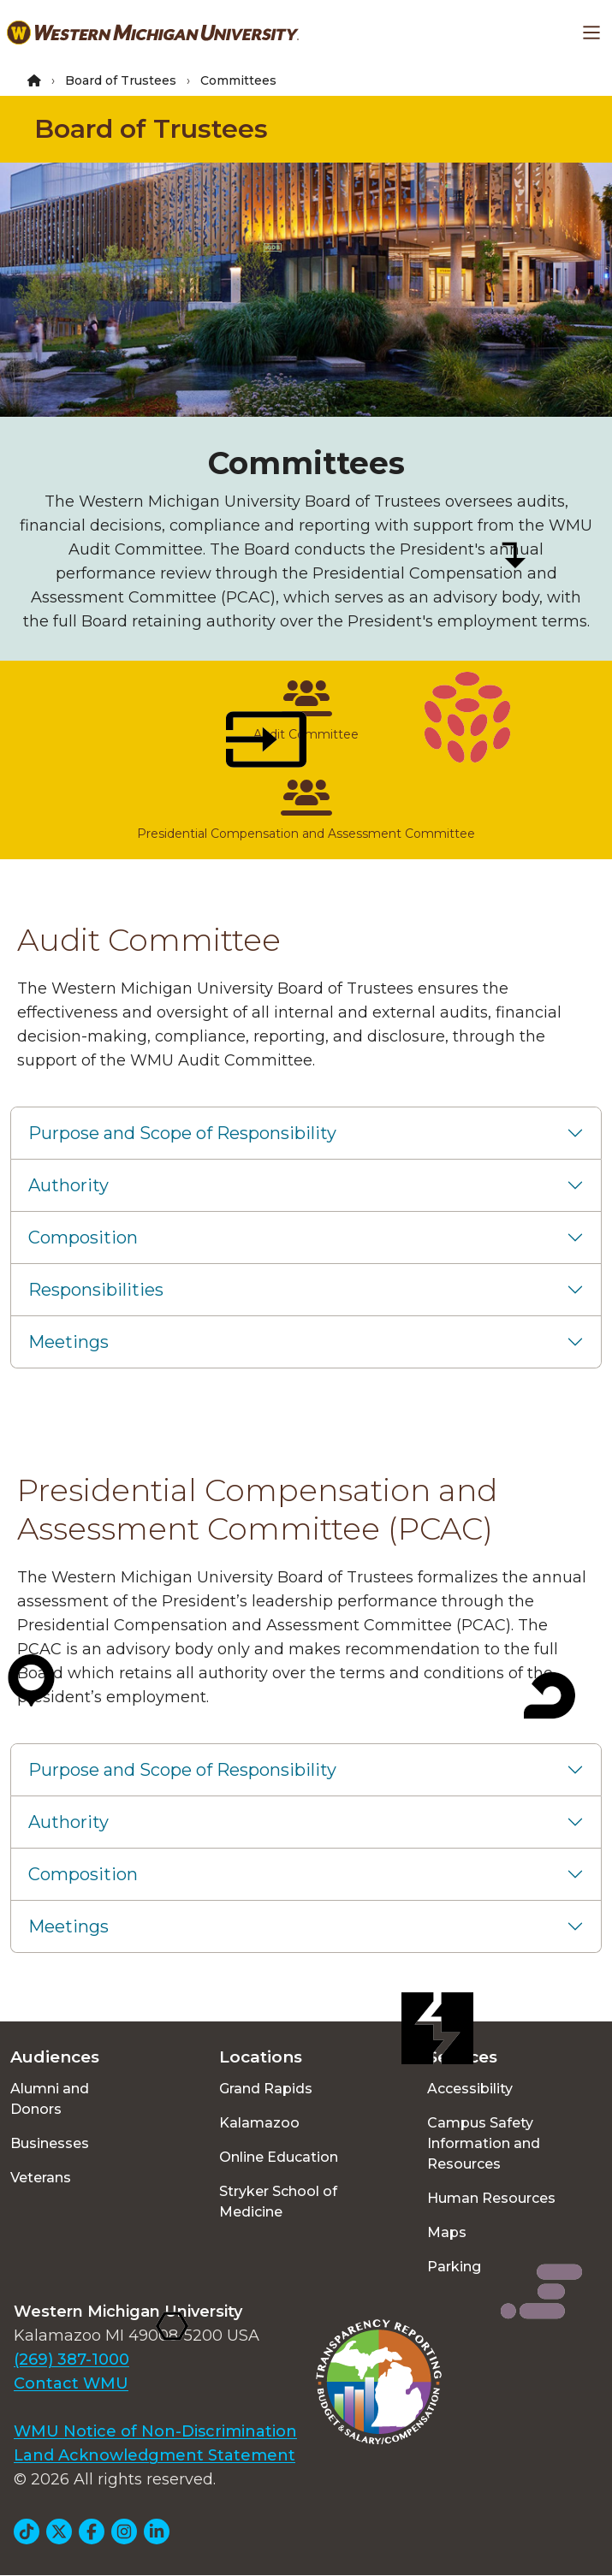 The width and height of the screenshot is (612, 2576). What do you see at coordinates (272, 247) in the screenshot?
I see `visit IGDB (Internet Game Database) website` at bounding box center [272, 247].